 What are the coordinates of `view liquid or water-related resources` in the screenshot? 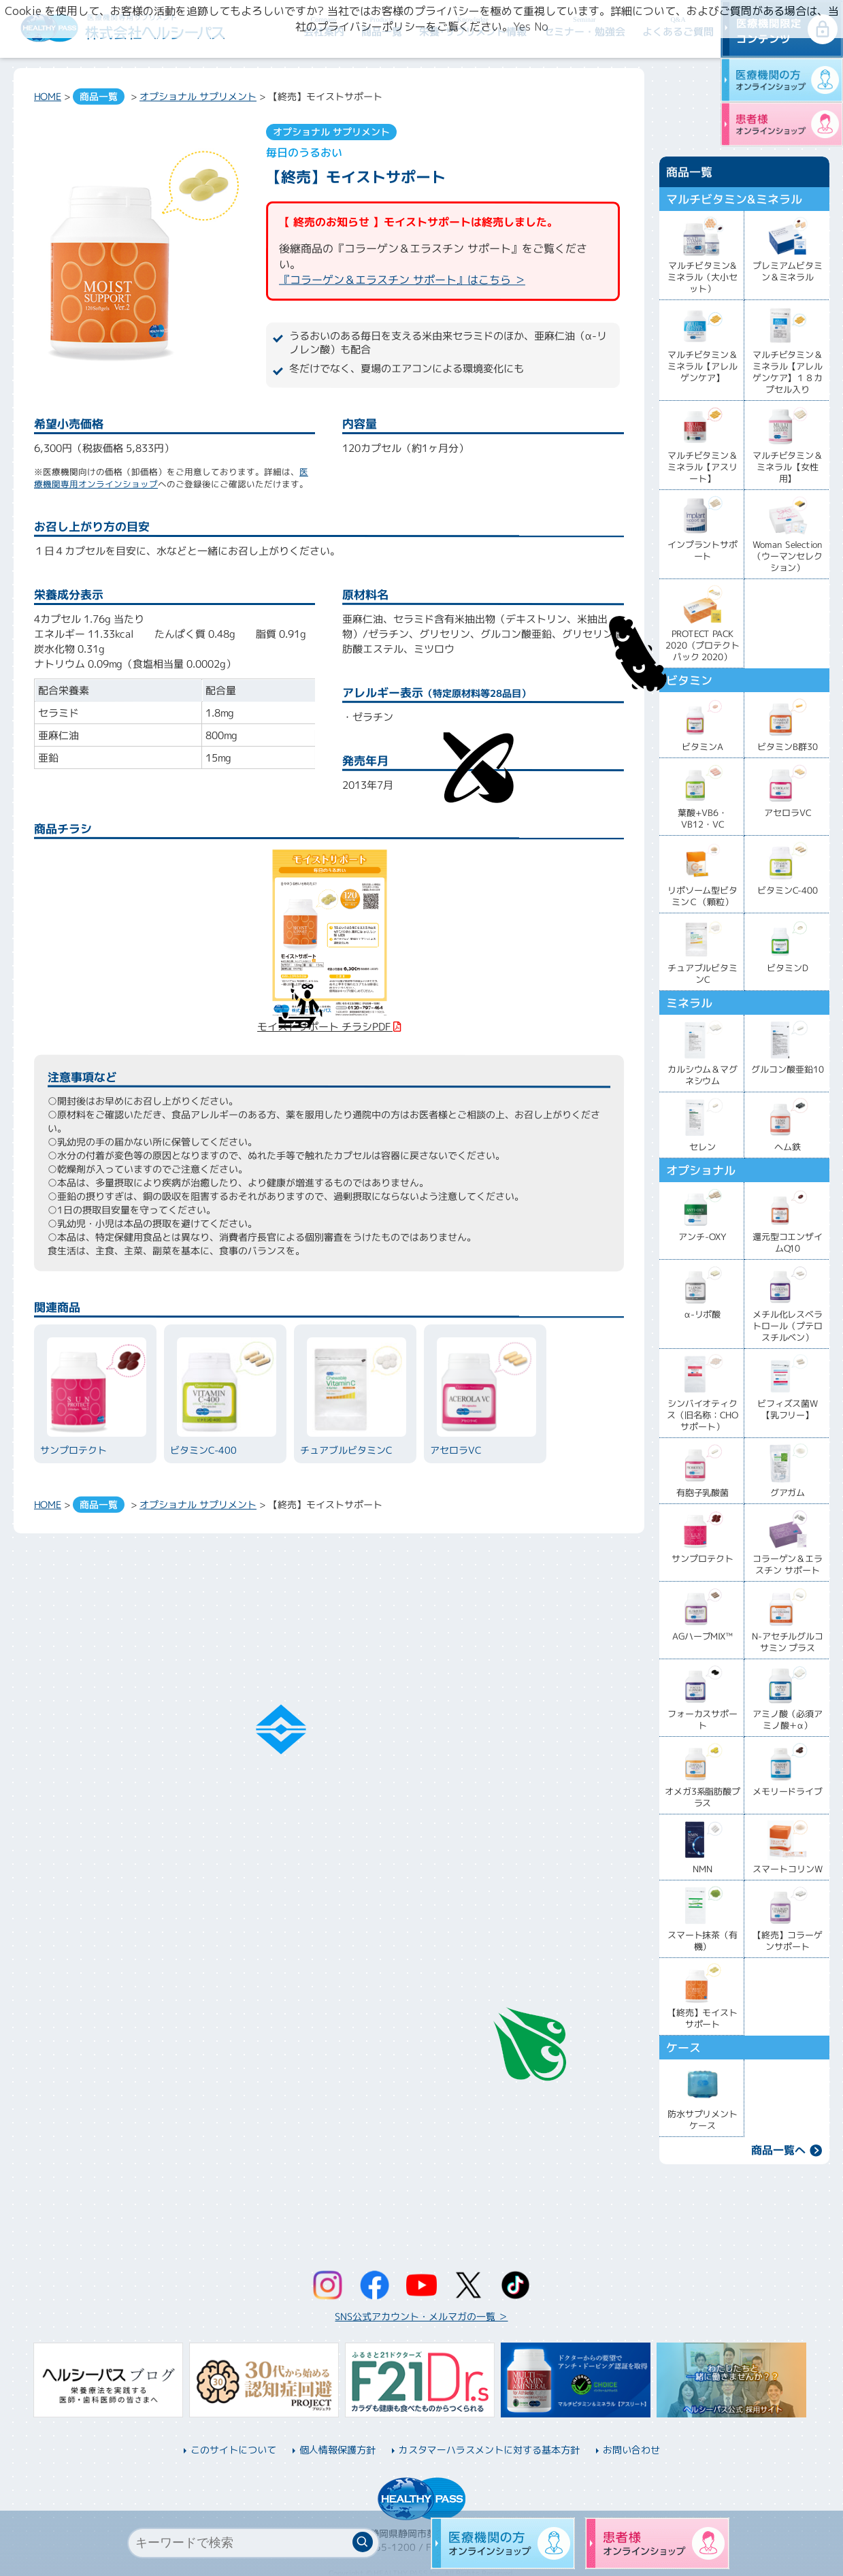 It's located at (529, 2043).